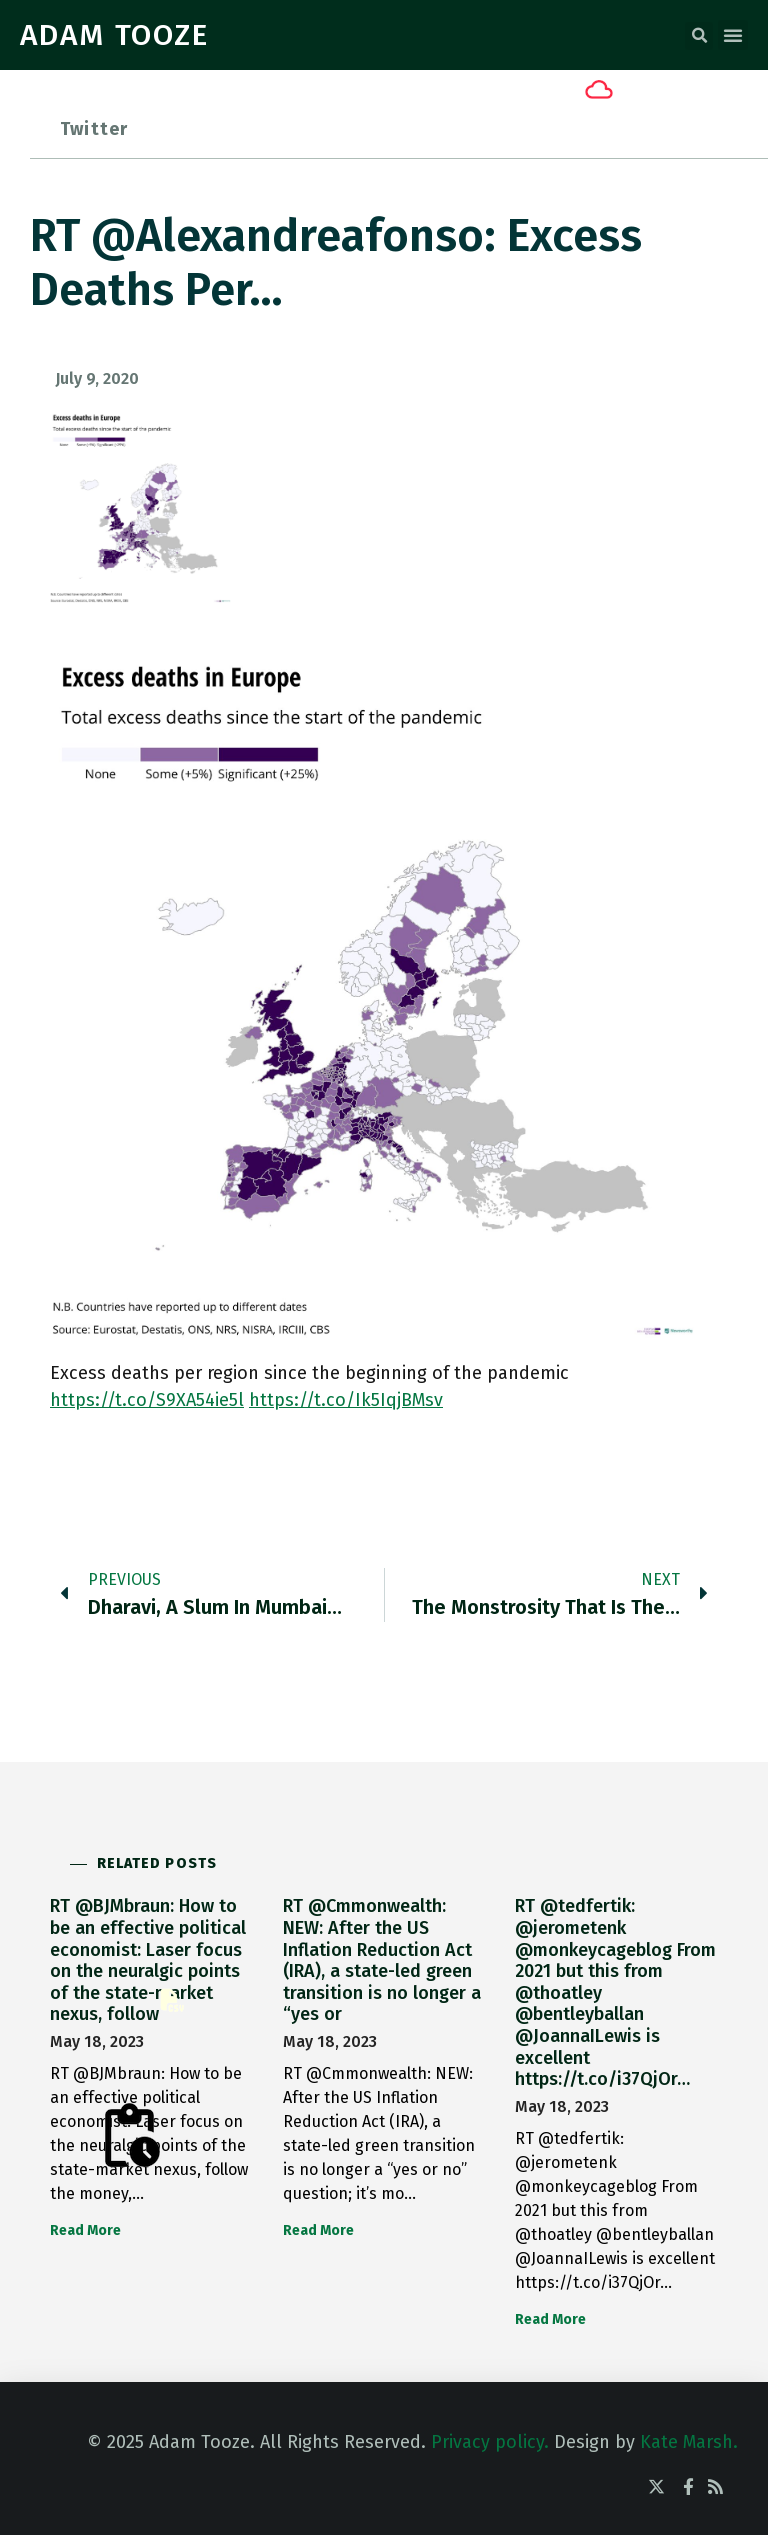 The image size is (768, 2535). I want to click on access cloud storage, so click(599, 90).